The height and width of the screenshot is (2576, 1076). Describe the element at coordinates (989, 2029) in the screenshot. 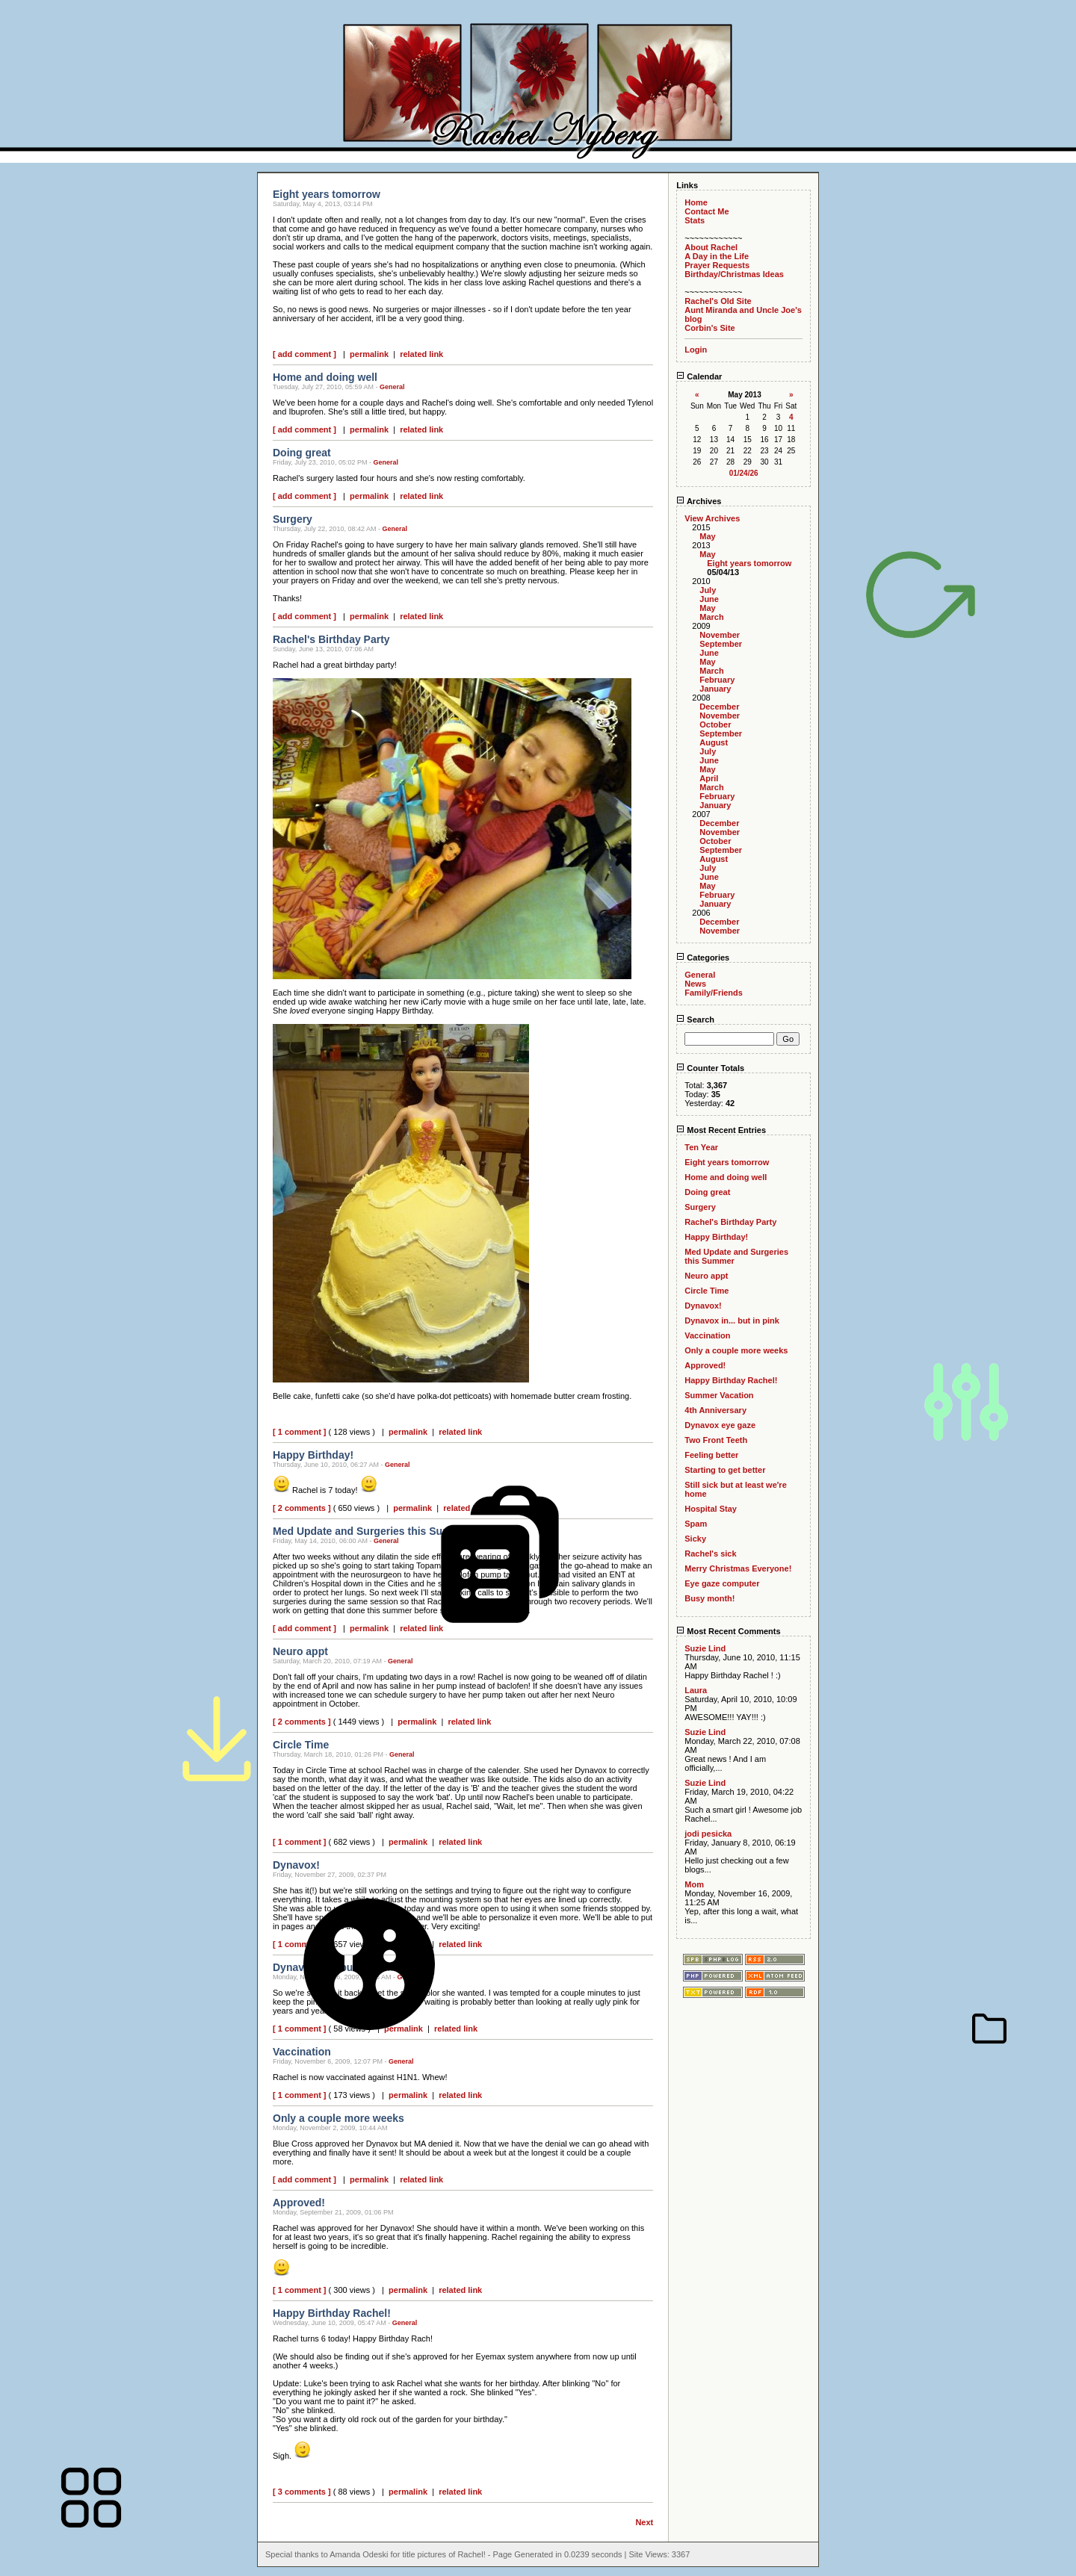

I see `open folder or directory` at that location.